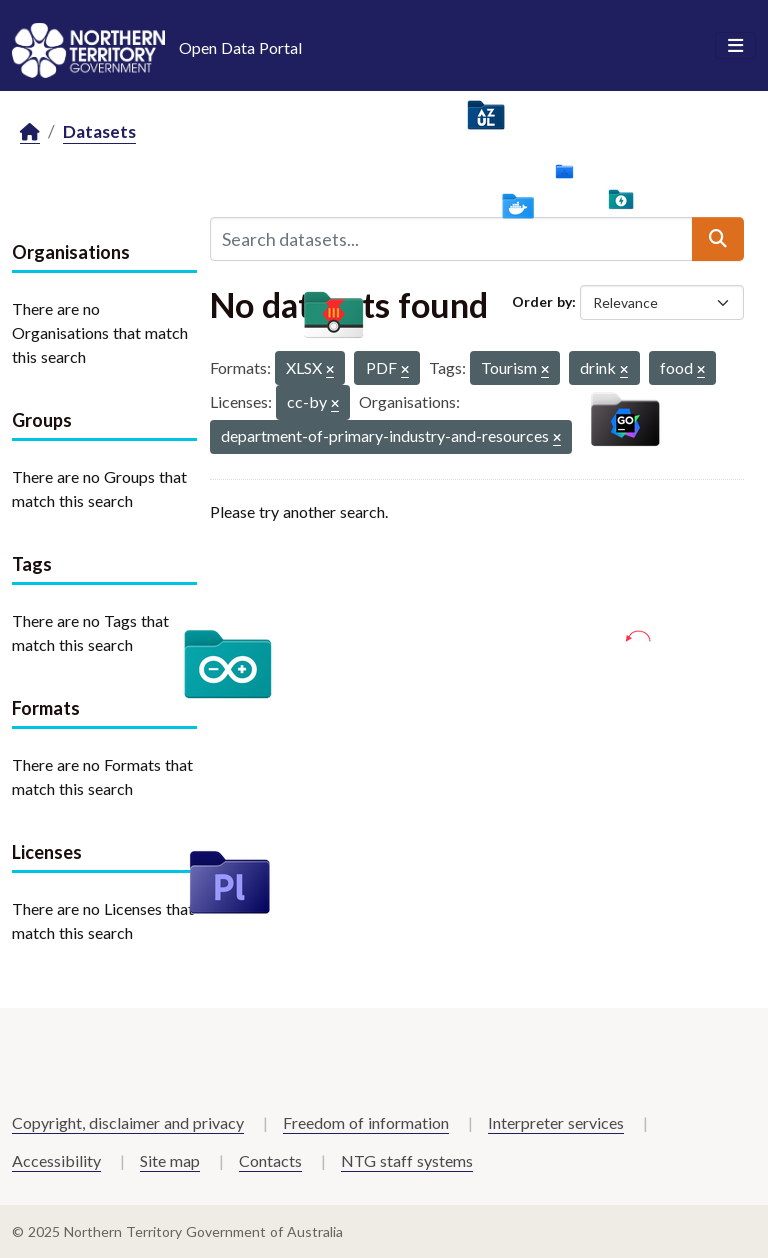 The image size is (768, 1258). I want to click on folder containing GoLand IDE projects, so click(625, 421).